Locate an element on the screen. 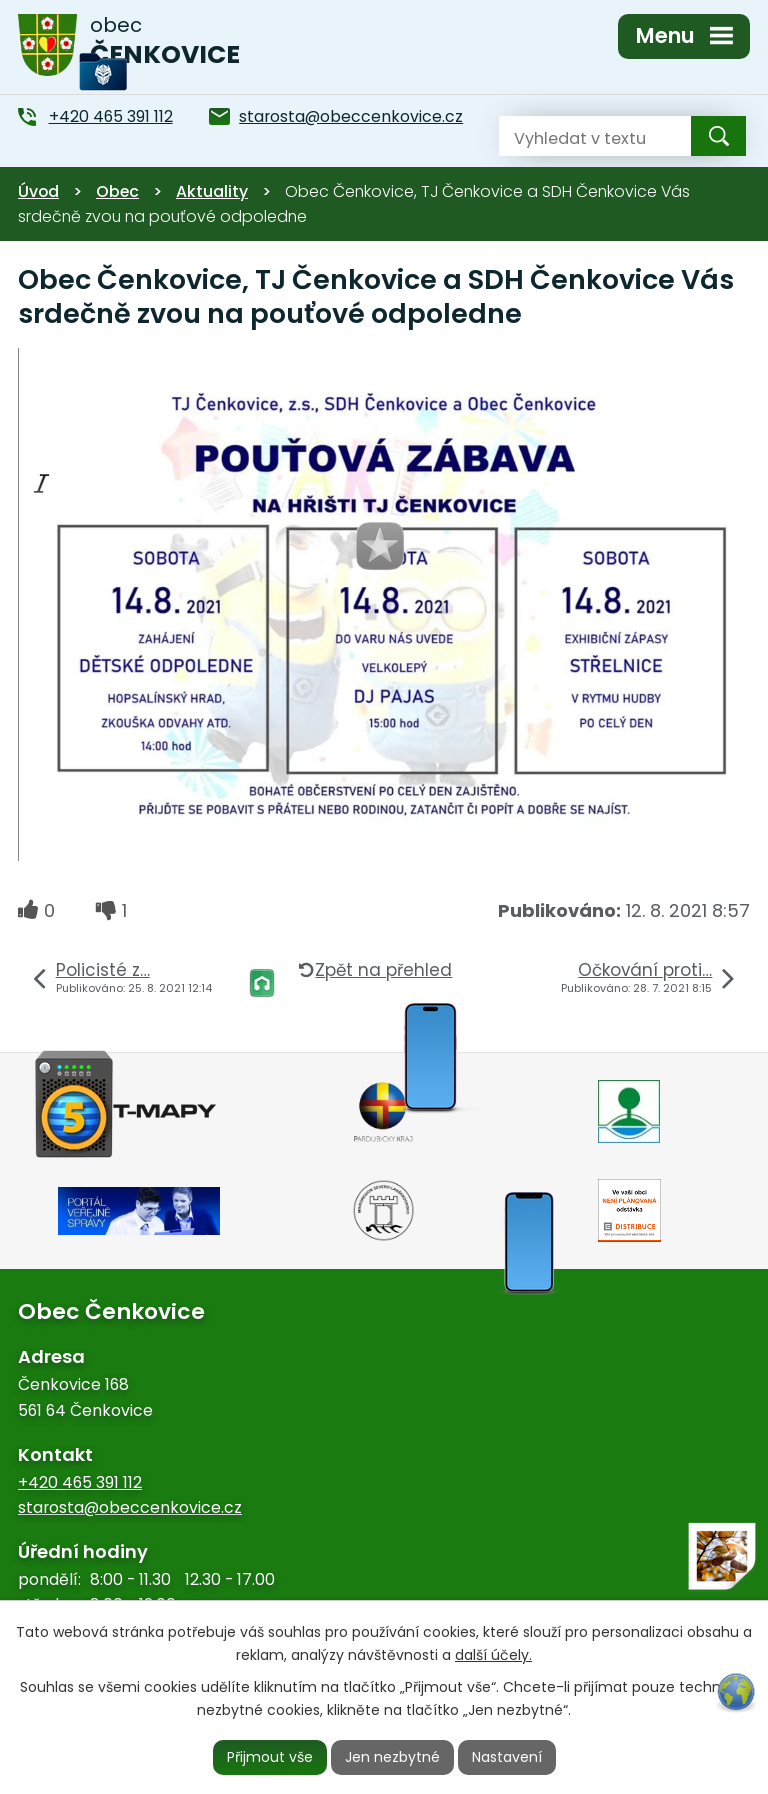  a picture clipping or image snippet is located at coordinates (722, 1558).